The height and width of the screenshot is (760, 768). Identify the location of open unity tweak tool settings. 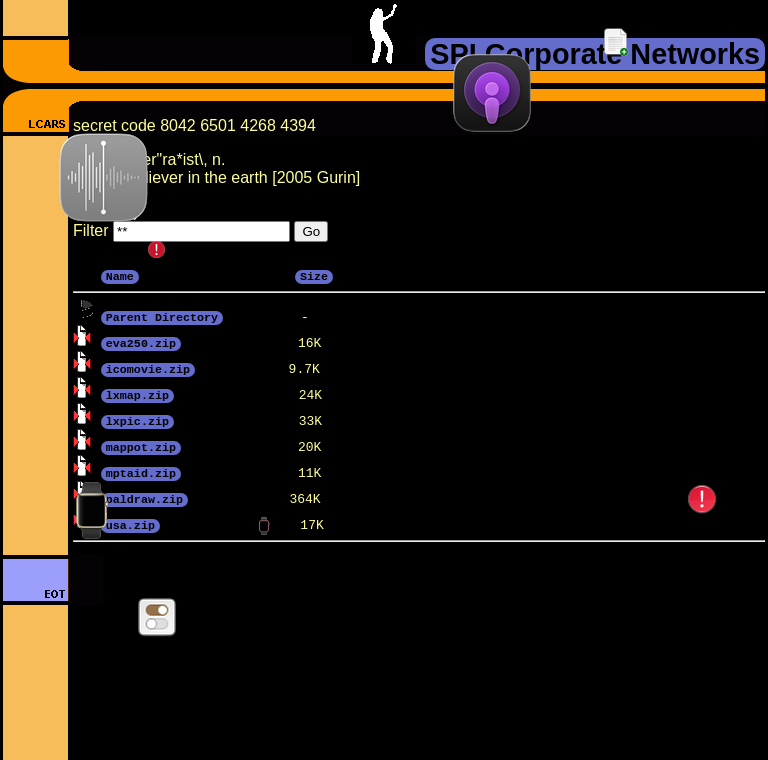
(157, 617).